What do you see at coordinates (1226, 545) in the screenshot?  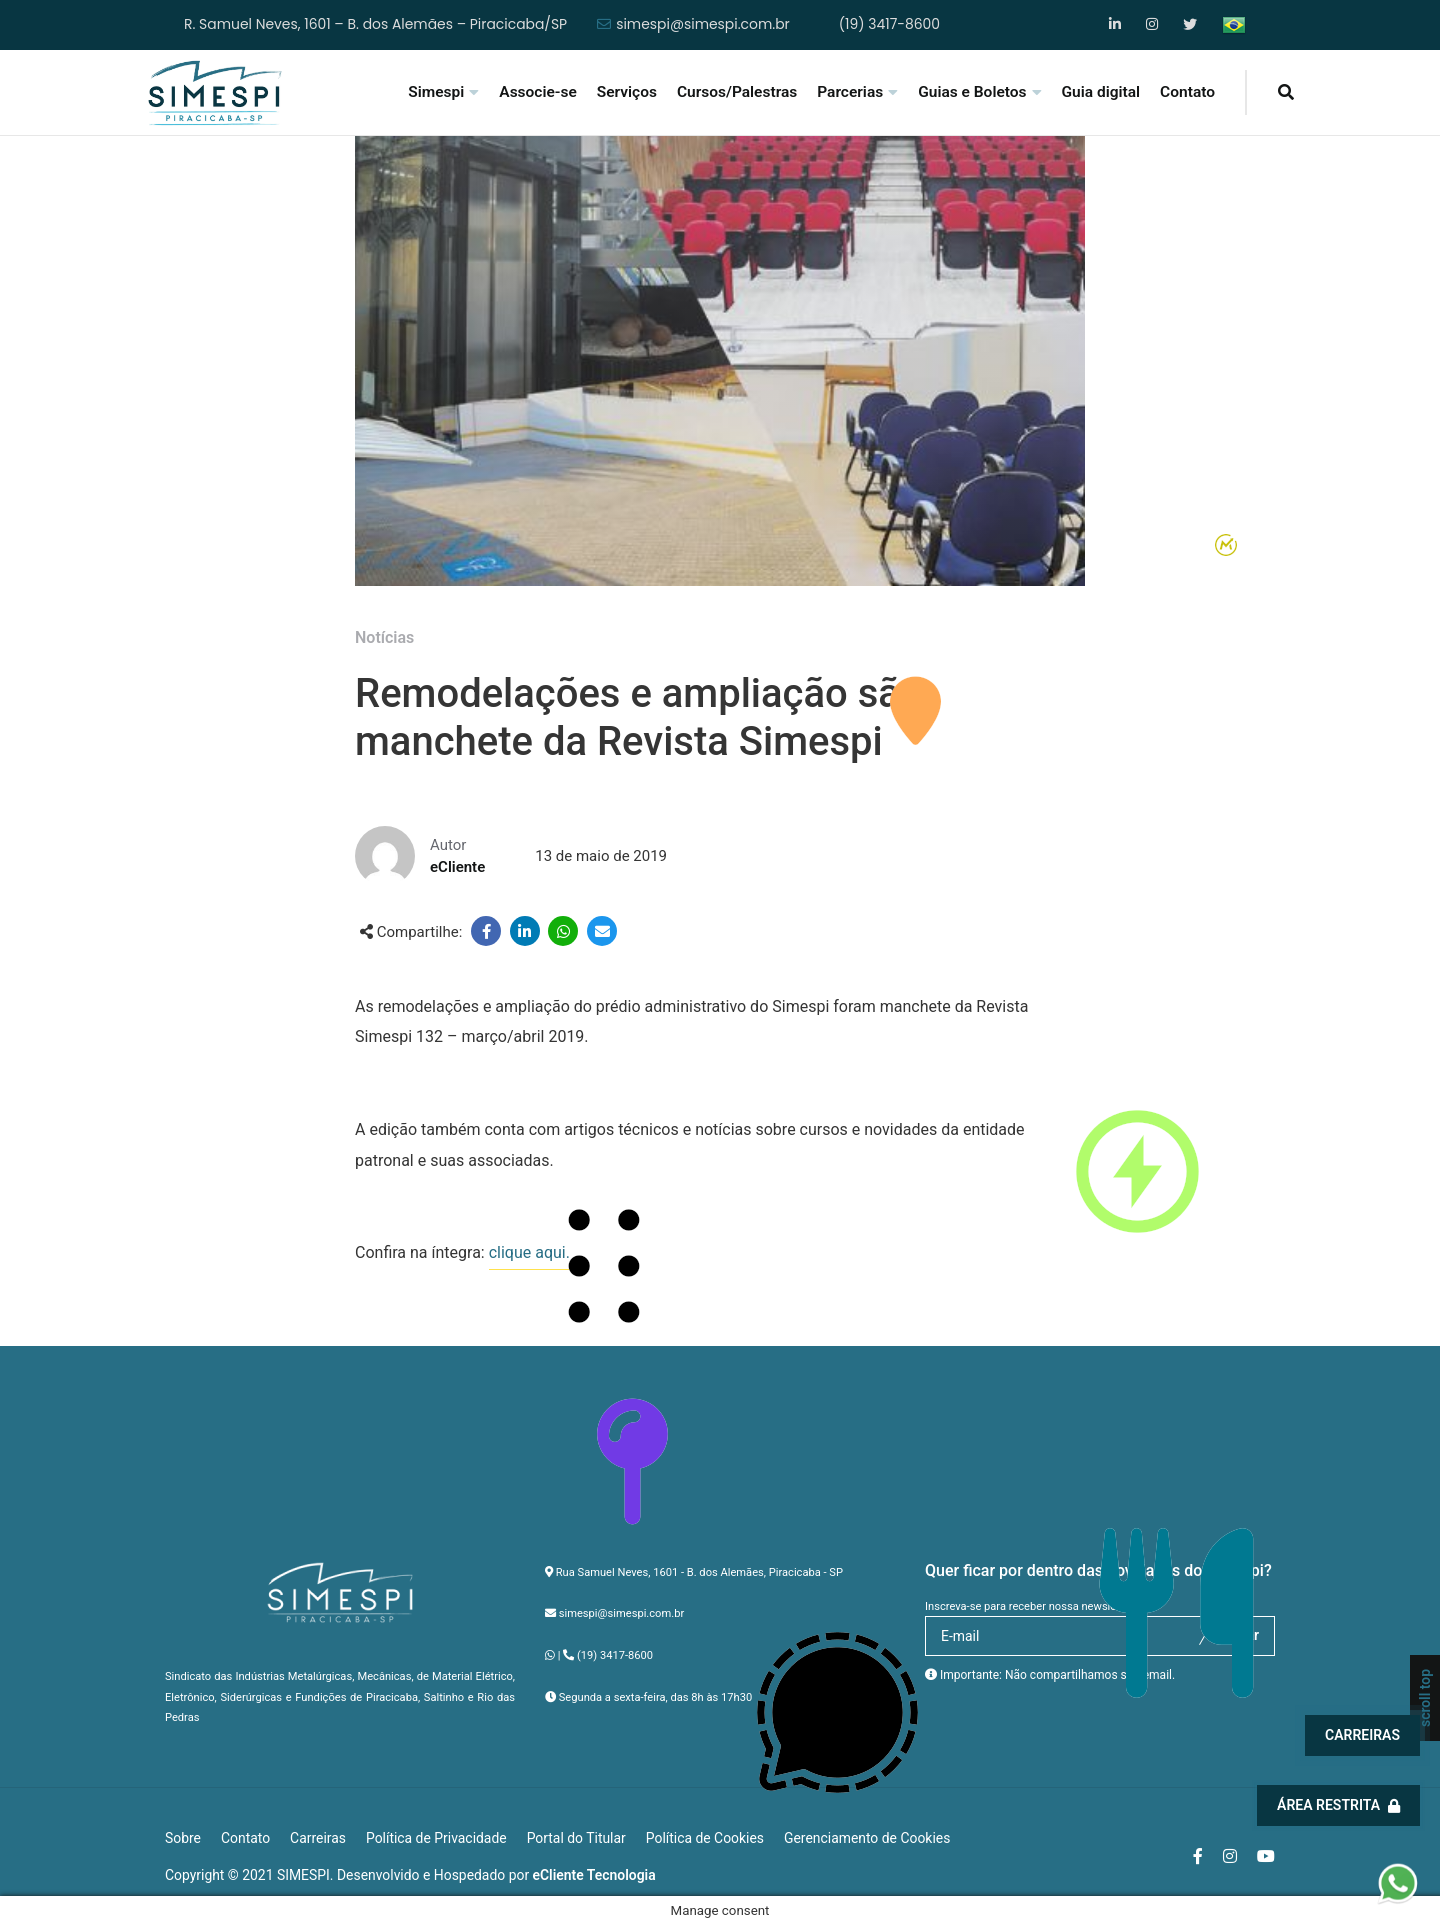 I see `open Mautic marketing automation platform` at bounding box center [1226, 545].